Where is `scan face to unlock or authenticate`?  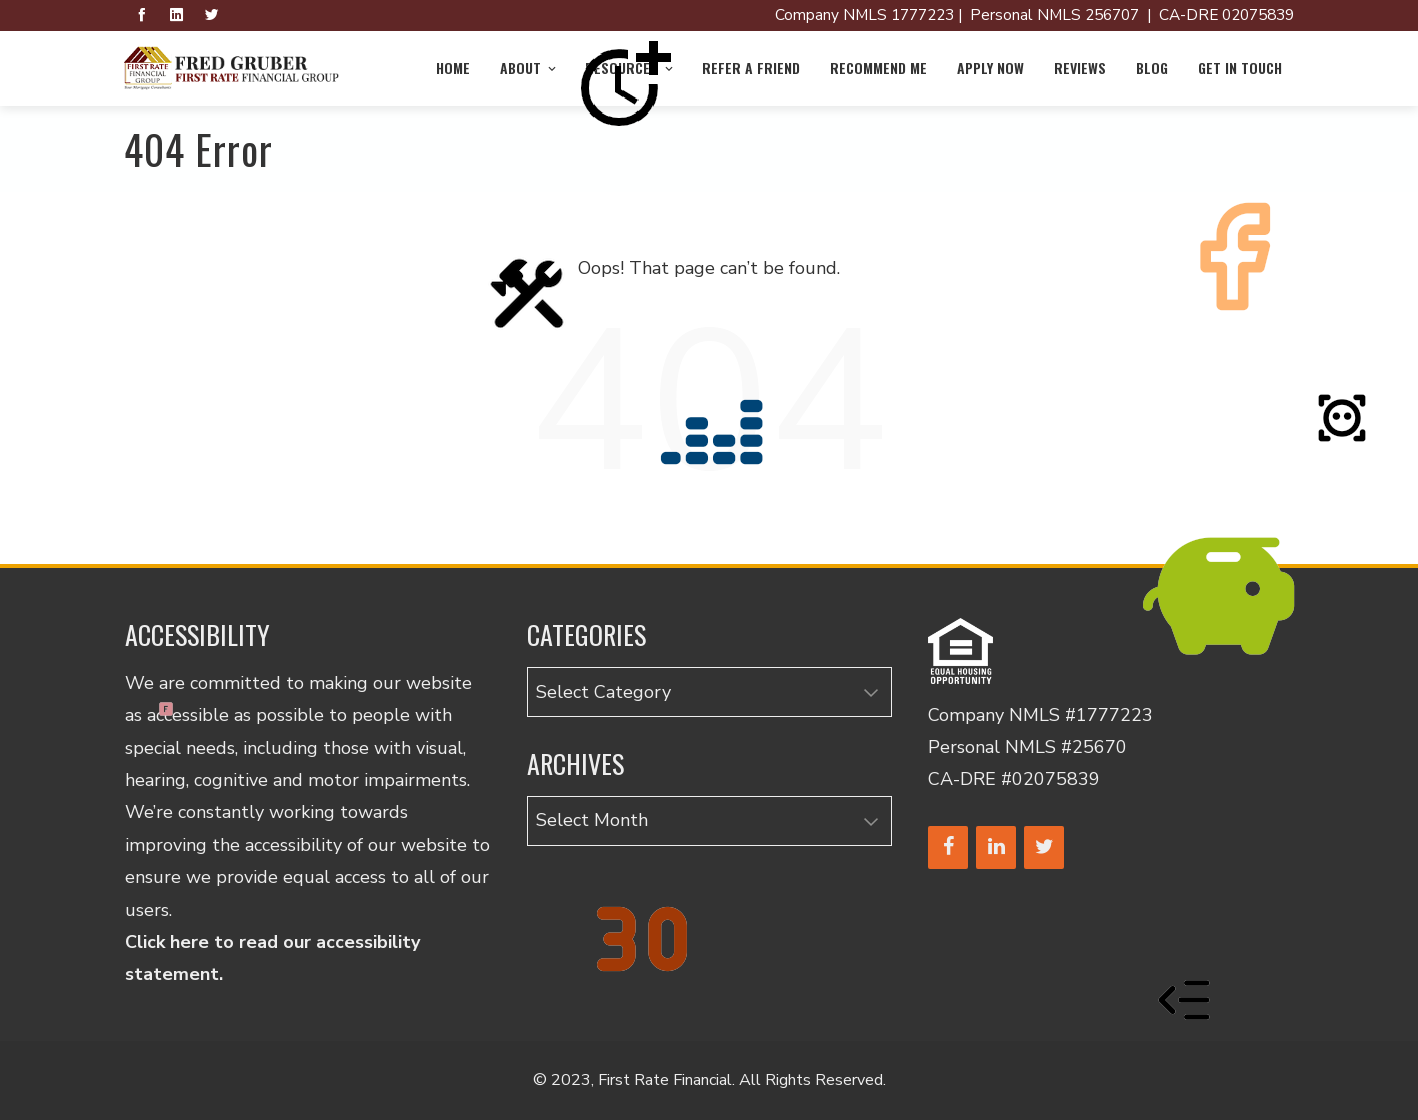 scan face to unlock or authenticate is located at coordinates (1342, 418).